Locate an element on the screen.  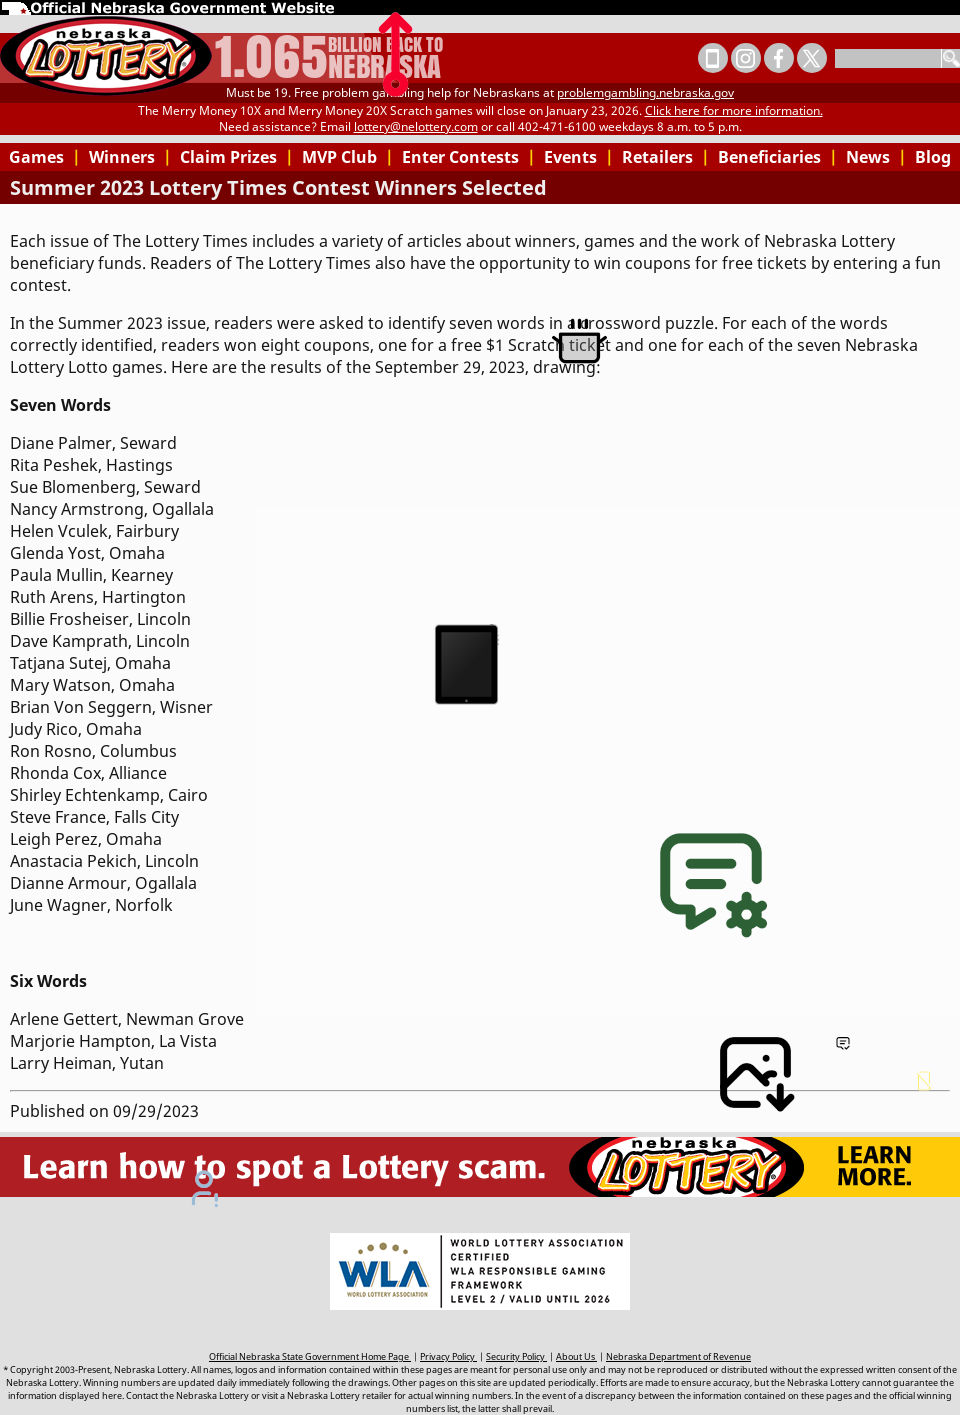
iPad device icon is located at coordinates (466, 664).